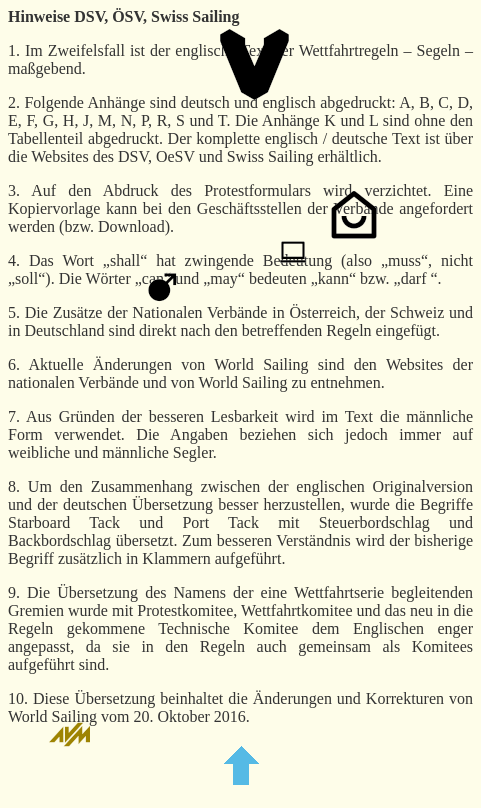 Image resolution: width=481 pixels, height=808 pixels. What do you see at coordinates (354, 216) in the screenshot?
I see `return to home screen` at bounding box center [354, 216].